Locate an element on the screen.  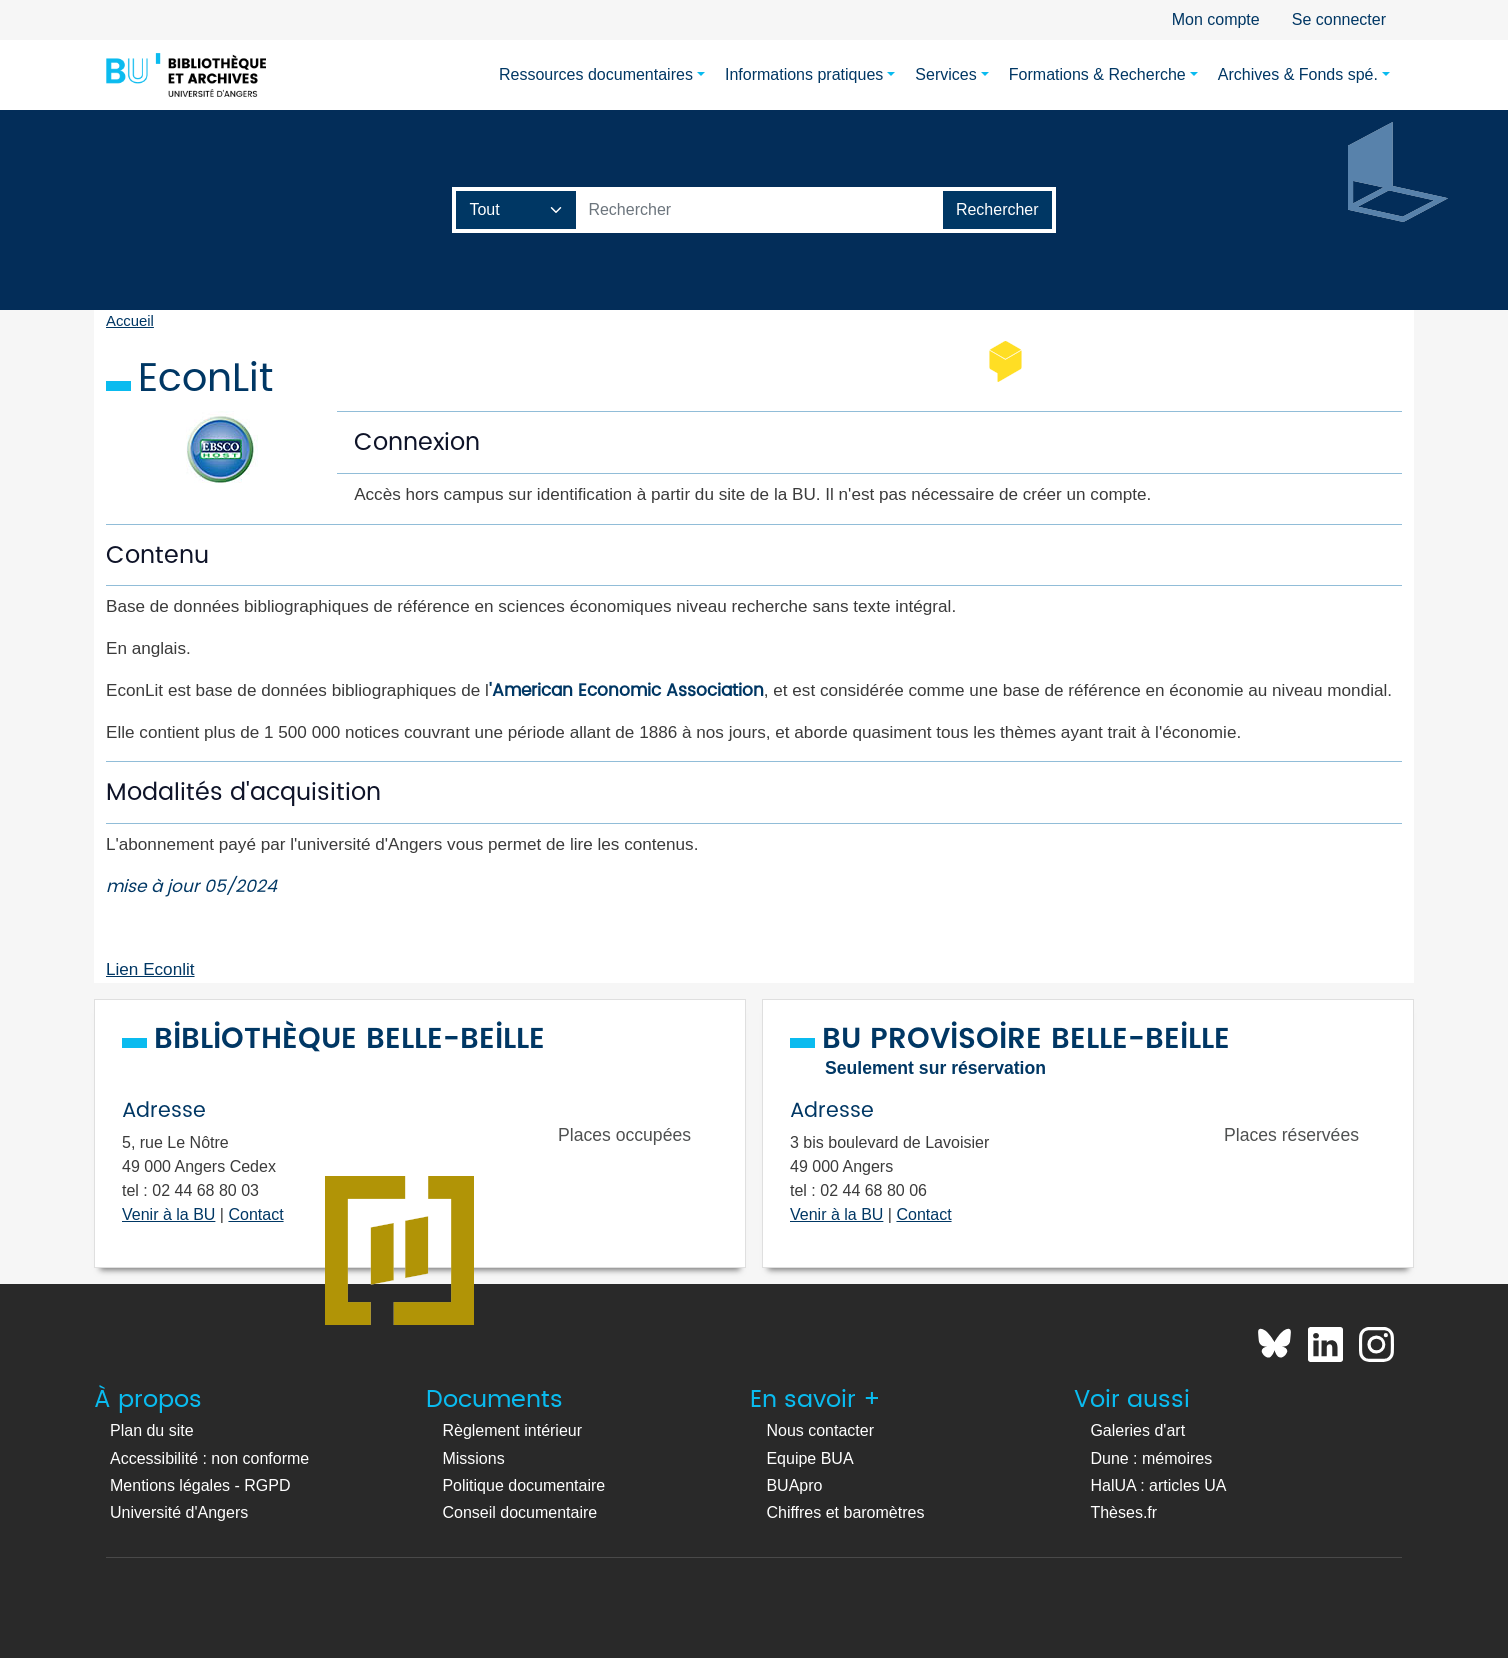
visit nexon's website or services is located at coordinates (1398, 172).